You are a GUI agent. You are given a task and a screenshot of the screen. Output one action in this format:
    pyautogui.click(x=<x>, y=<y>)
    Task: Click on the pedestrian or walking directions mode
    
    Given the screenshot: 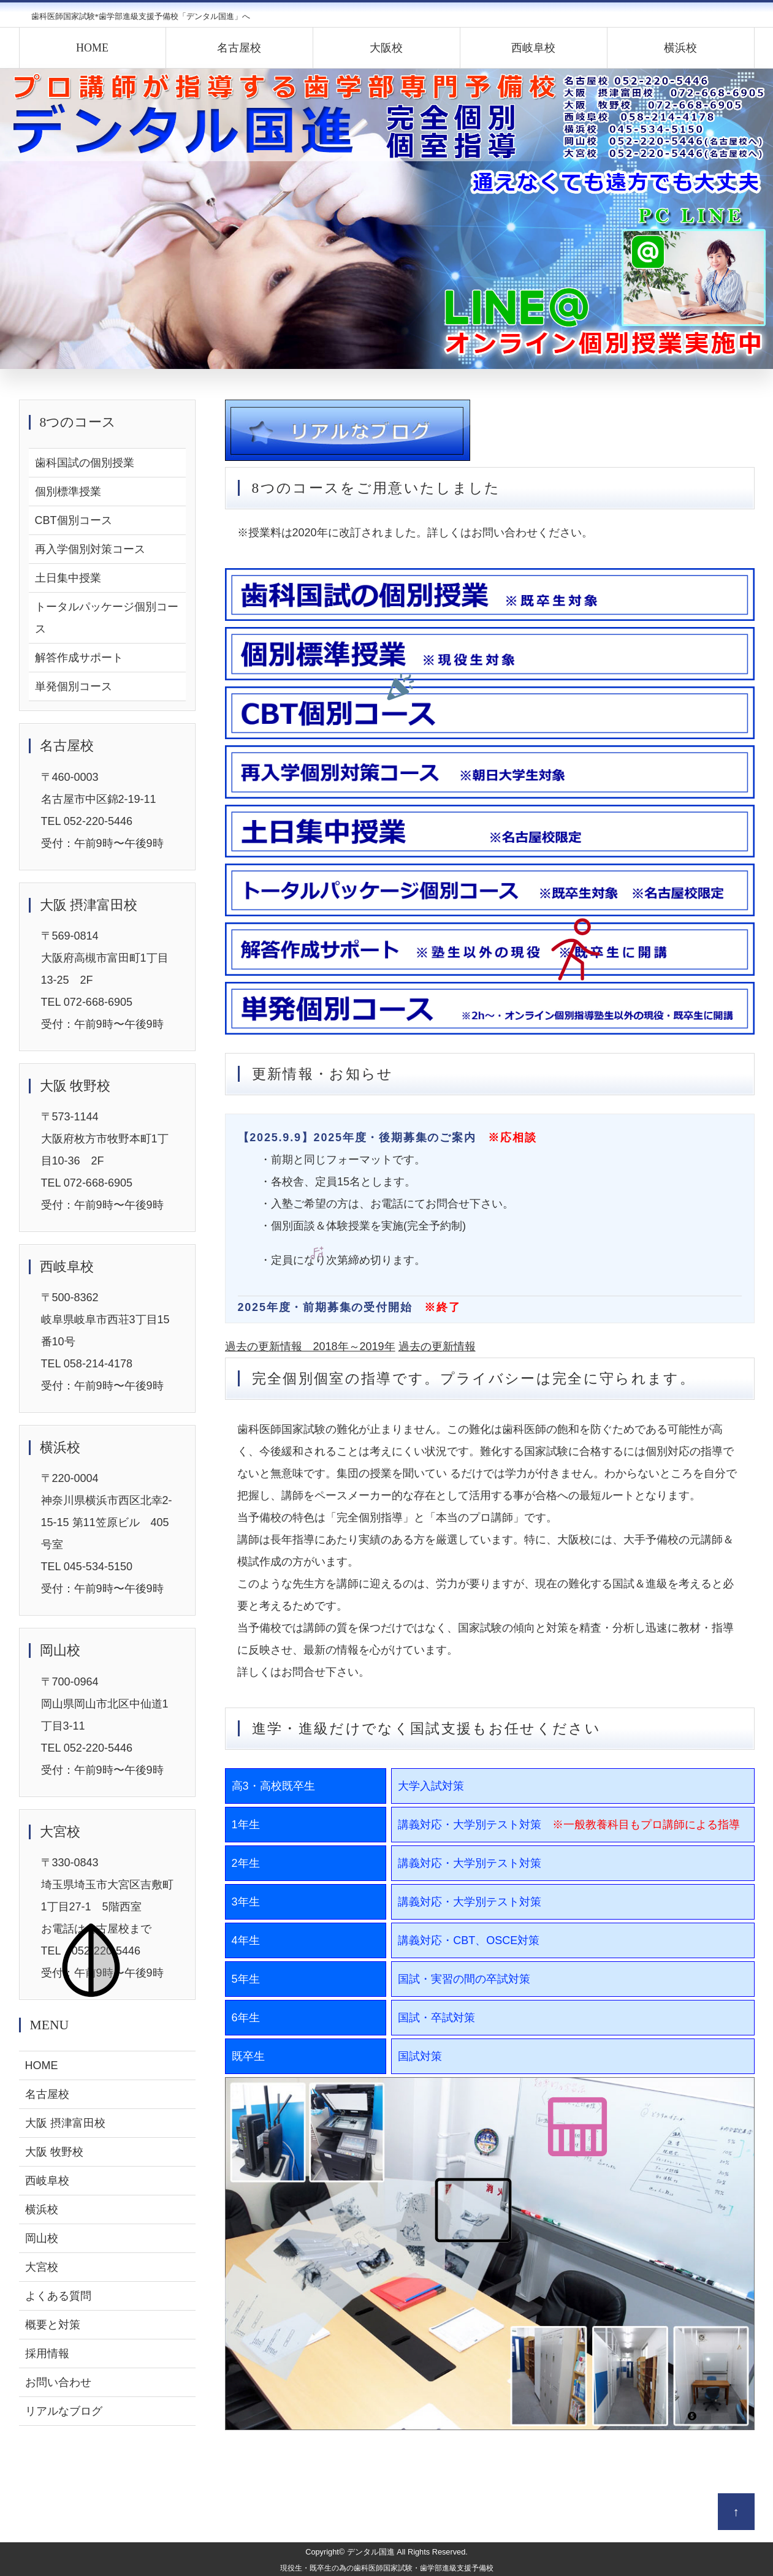 What is the action you would take?
    pyautogui.click(x=576, y=949)
    